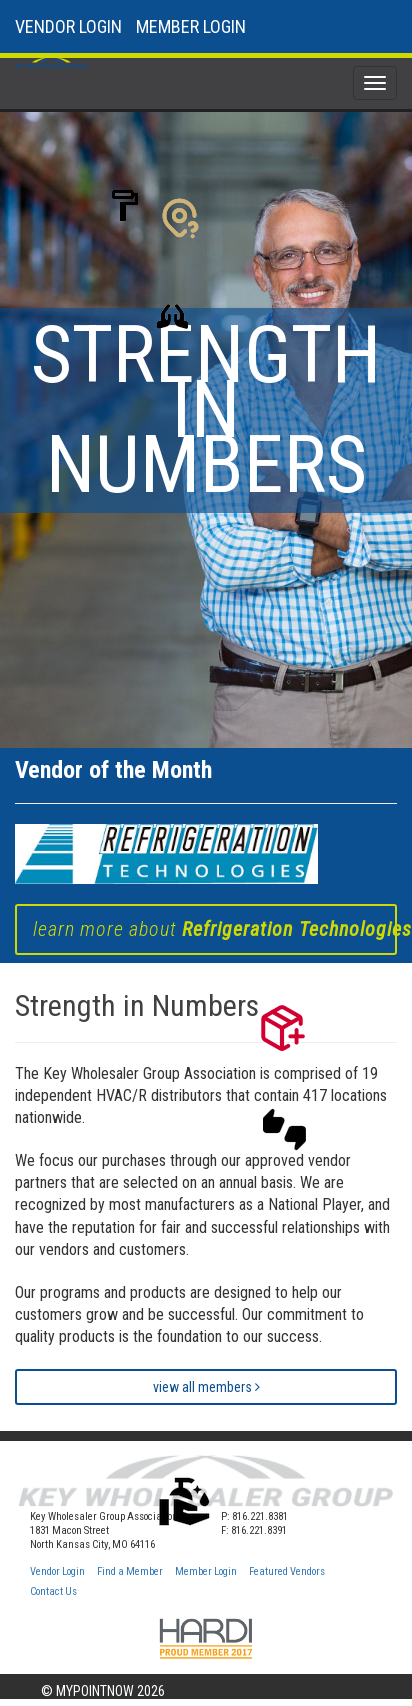  I want to click on express gratitude or thankfulness, so click(172, 316).